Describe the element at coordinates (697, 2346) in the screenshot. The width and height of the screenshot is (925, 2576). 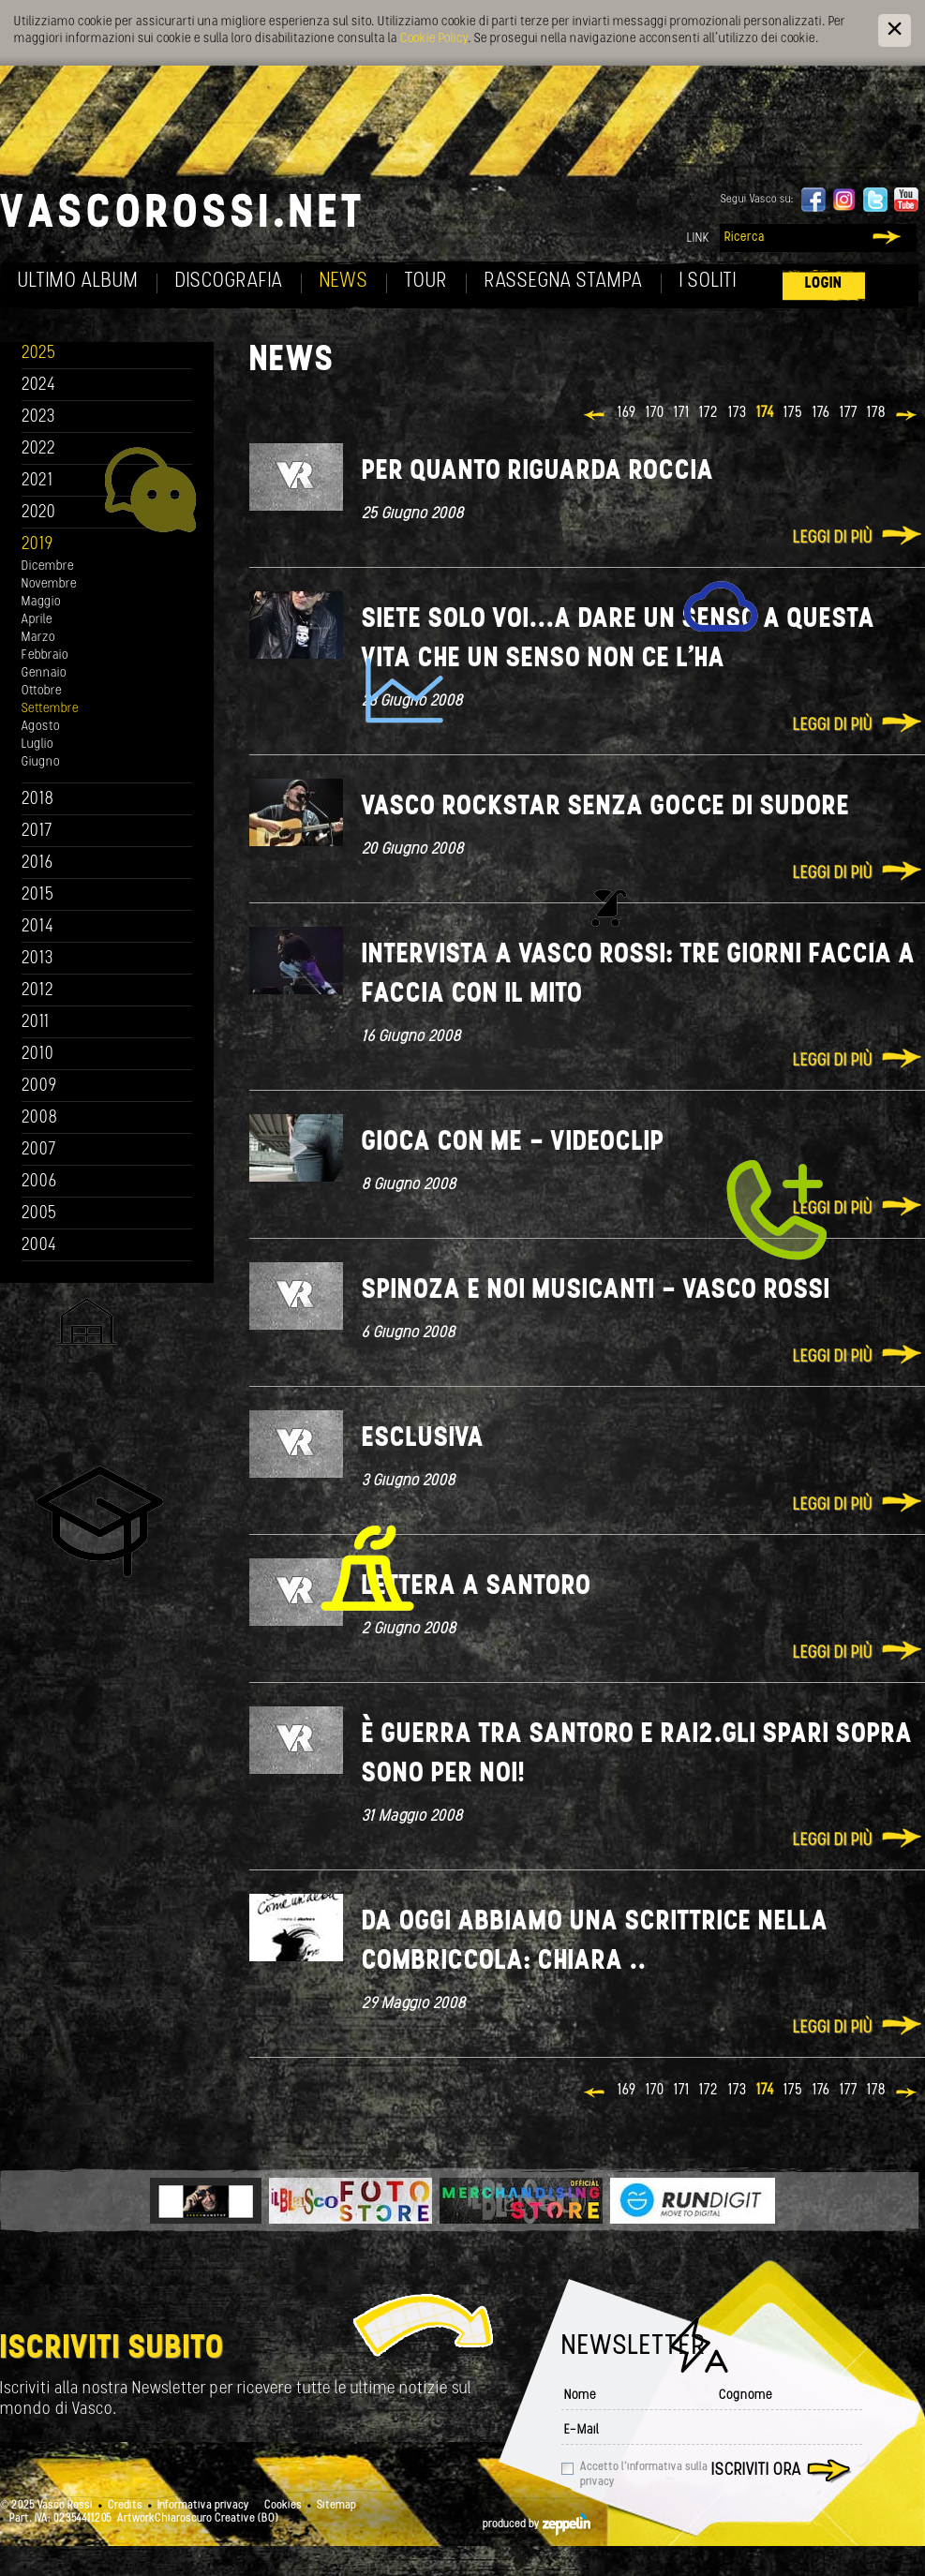
I see `enable auto-flash mode` at that location.